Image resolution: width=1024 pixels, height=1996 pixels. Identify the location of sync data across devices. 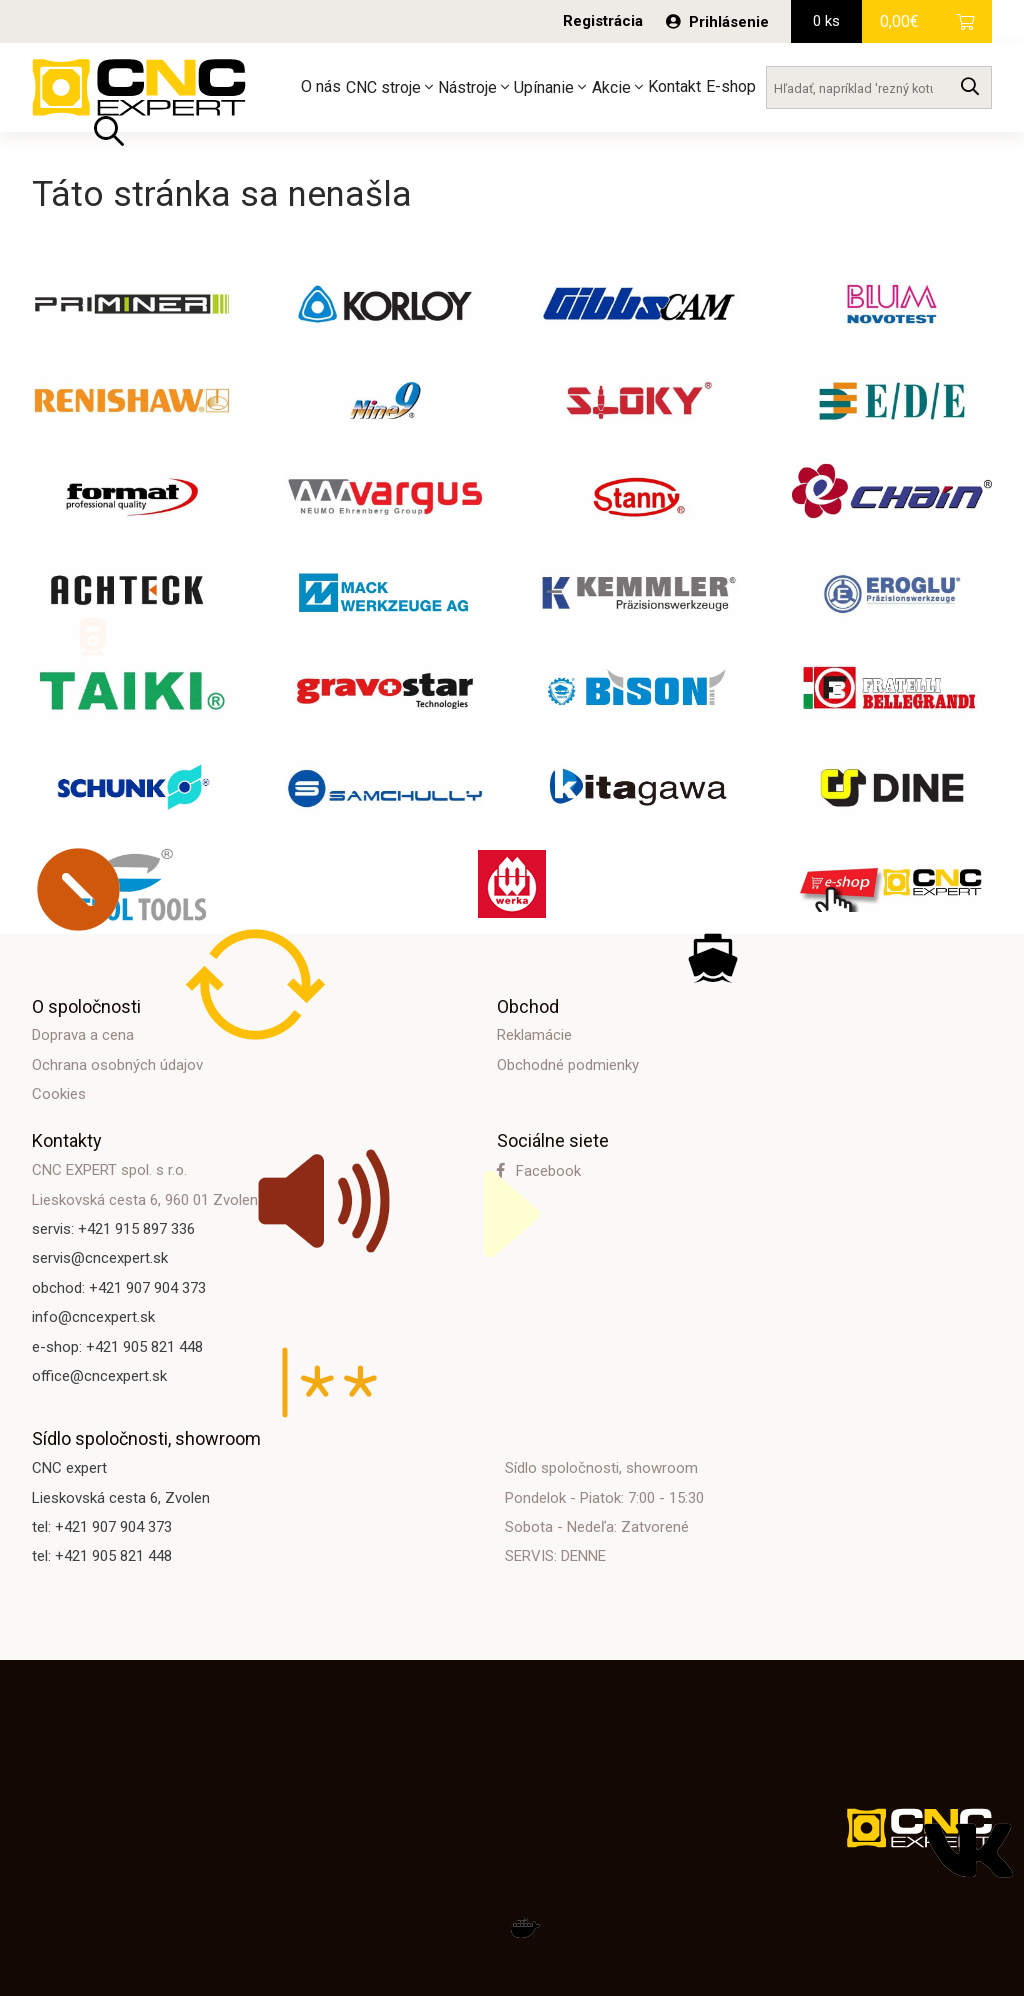
(255, 984).